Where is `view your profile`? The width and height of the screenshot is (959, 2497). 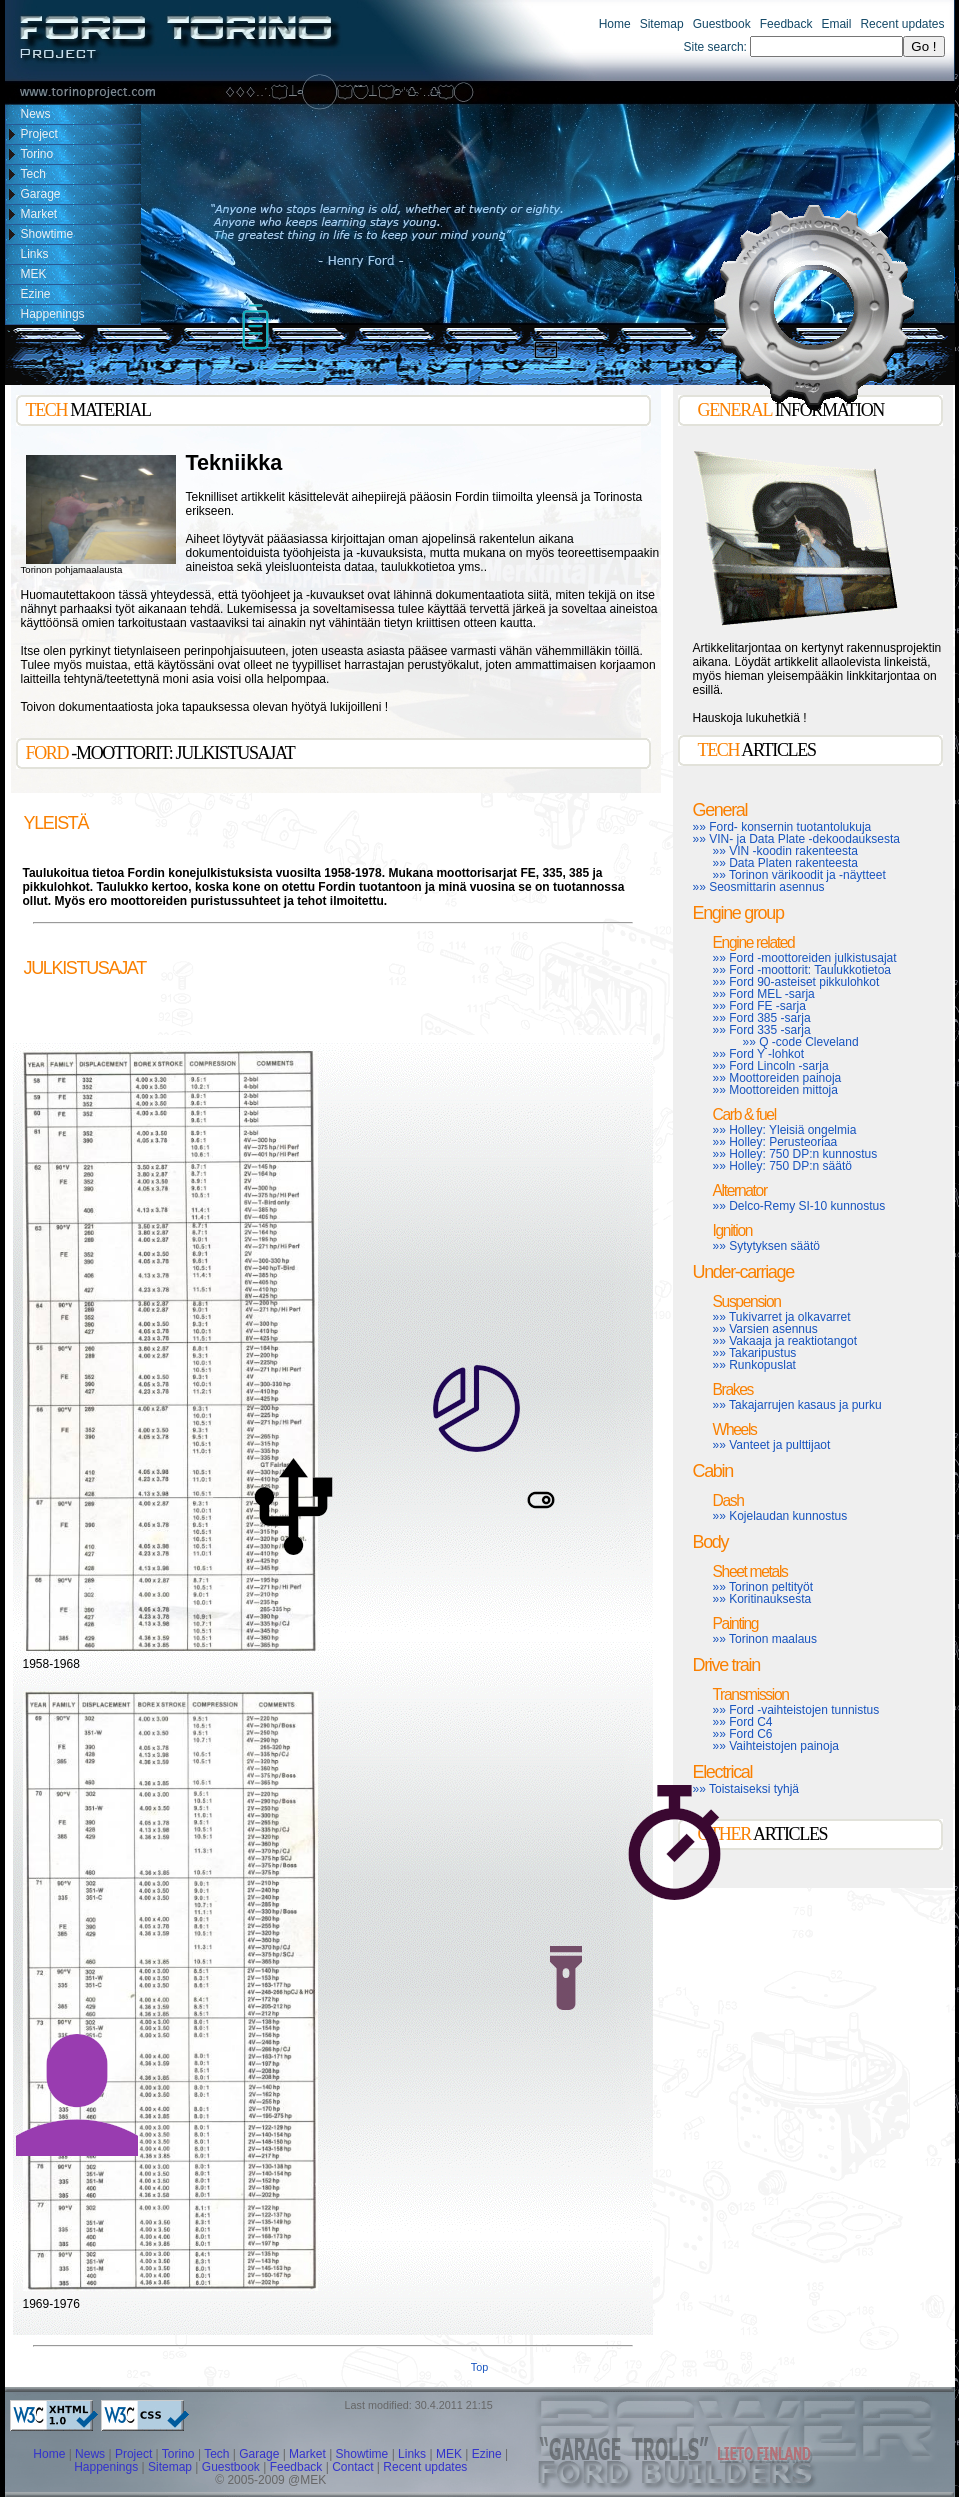 view your profile is located at coordinates (77, 2095).